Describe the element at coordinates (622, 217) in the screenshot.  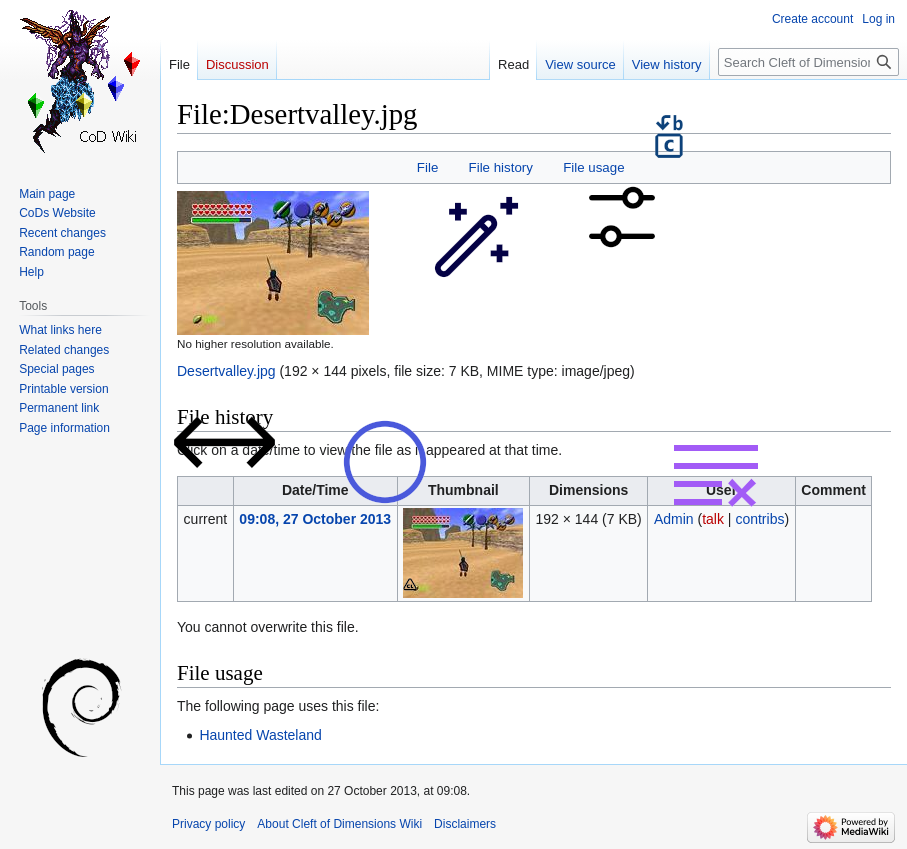
I see `open settings or preferences` at that location.